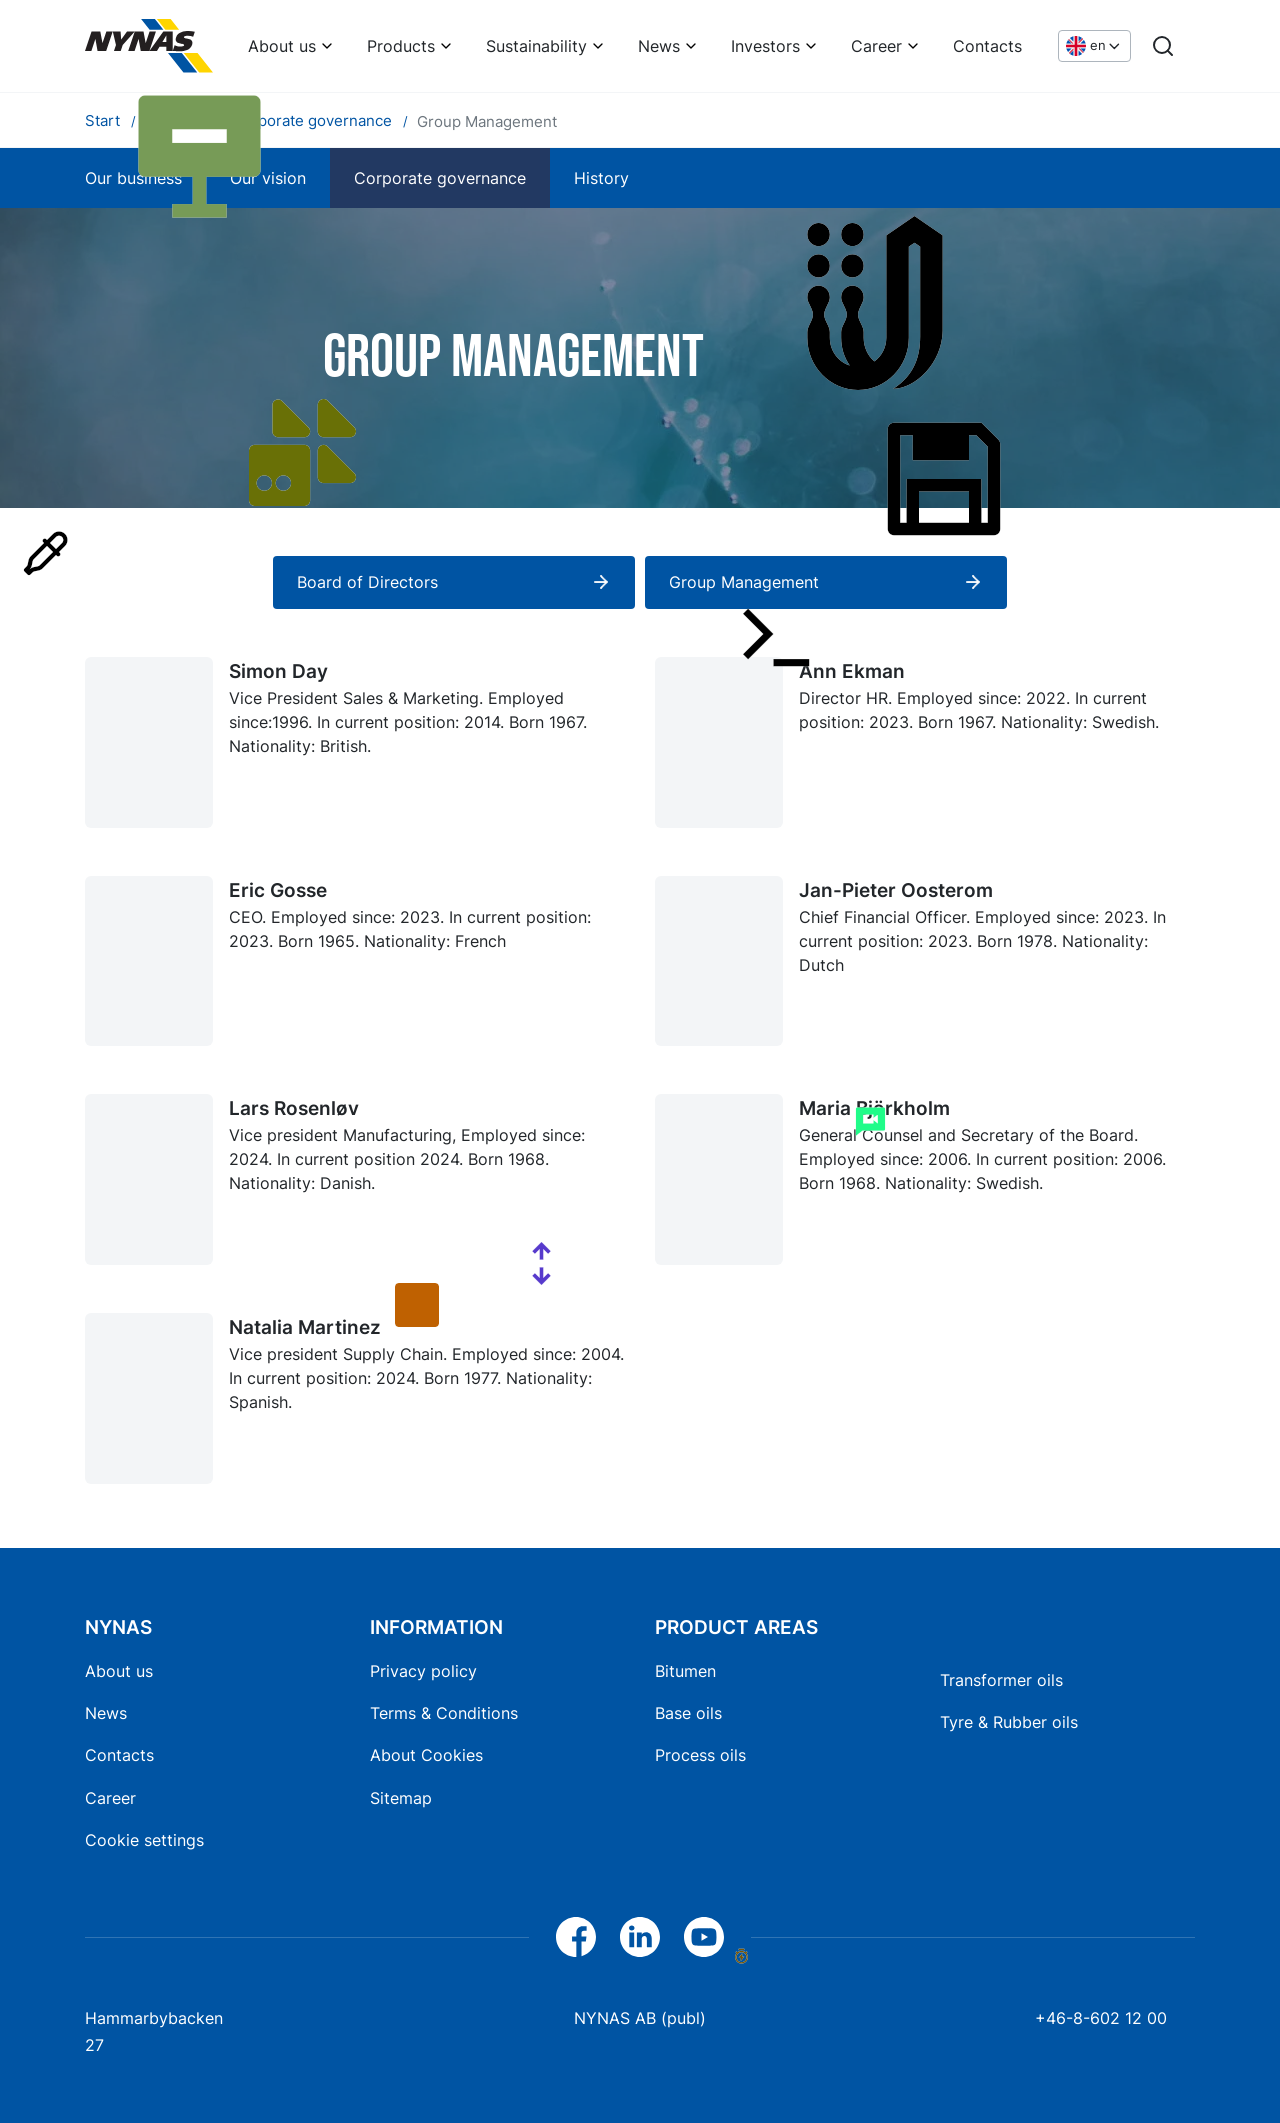 This screenshot has height=2123, width=1280. What do you see at coordinates (944, 479) in the screenshot?
I see `save current file or document` at bounding box center [944, 479].